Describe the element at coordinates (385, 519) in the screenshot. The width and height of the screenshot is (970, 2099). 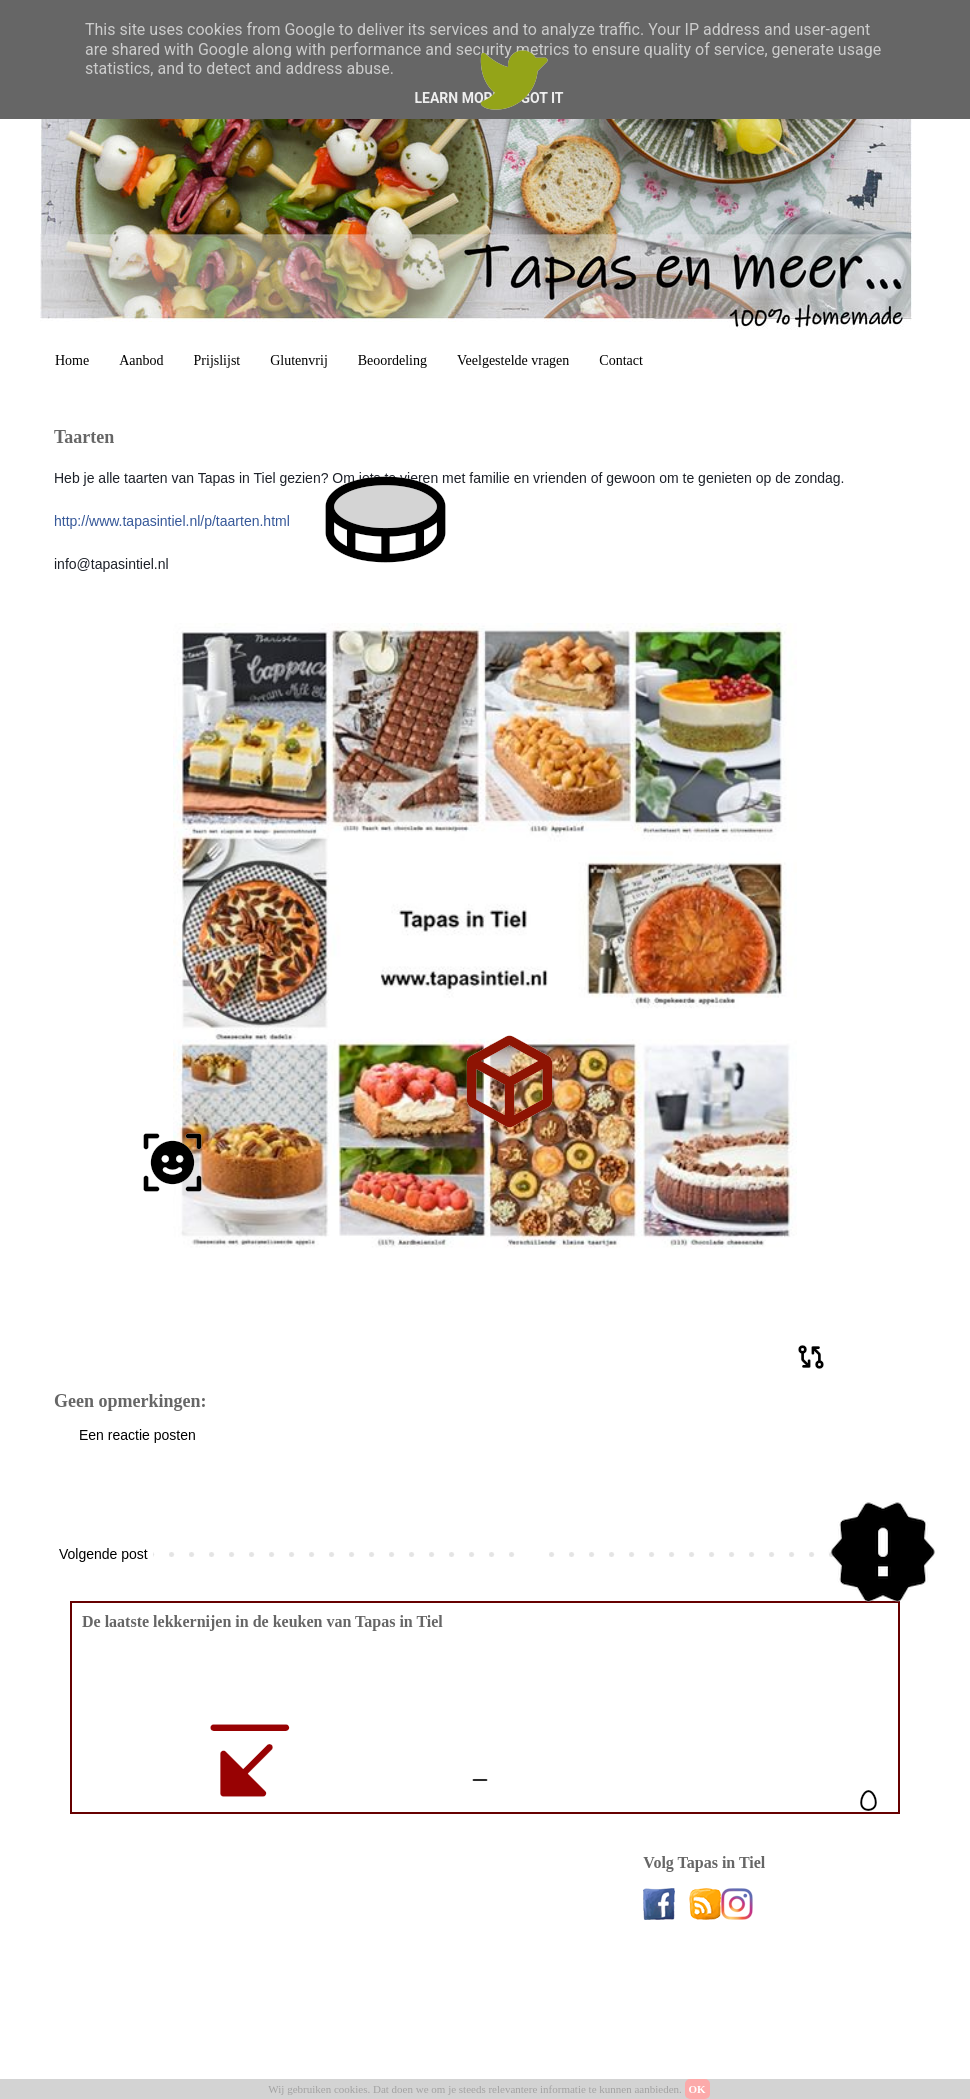
I see `view your coin balance or currency` at that location.